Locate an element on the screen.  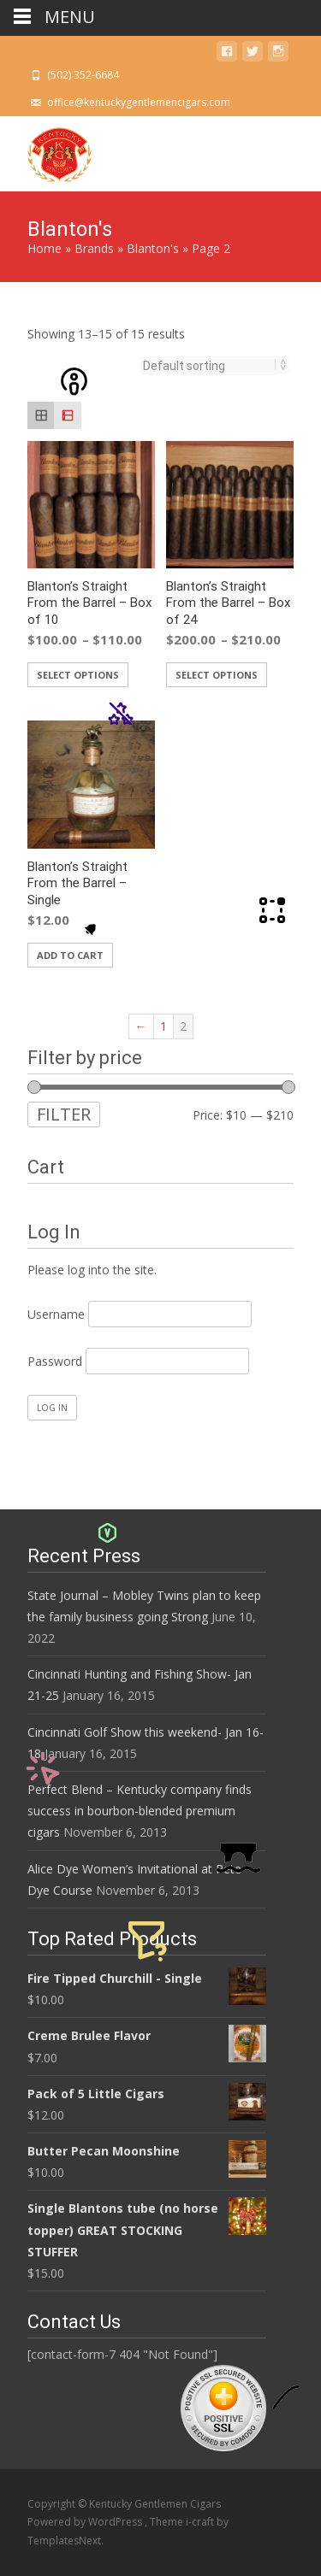
tap or click to interact is located at coordinates (43, 1768).